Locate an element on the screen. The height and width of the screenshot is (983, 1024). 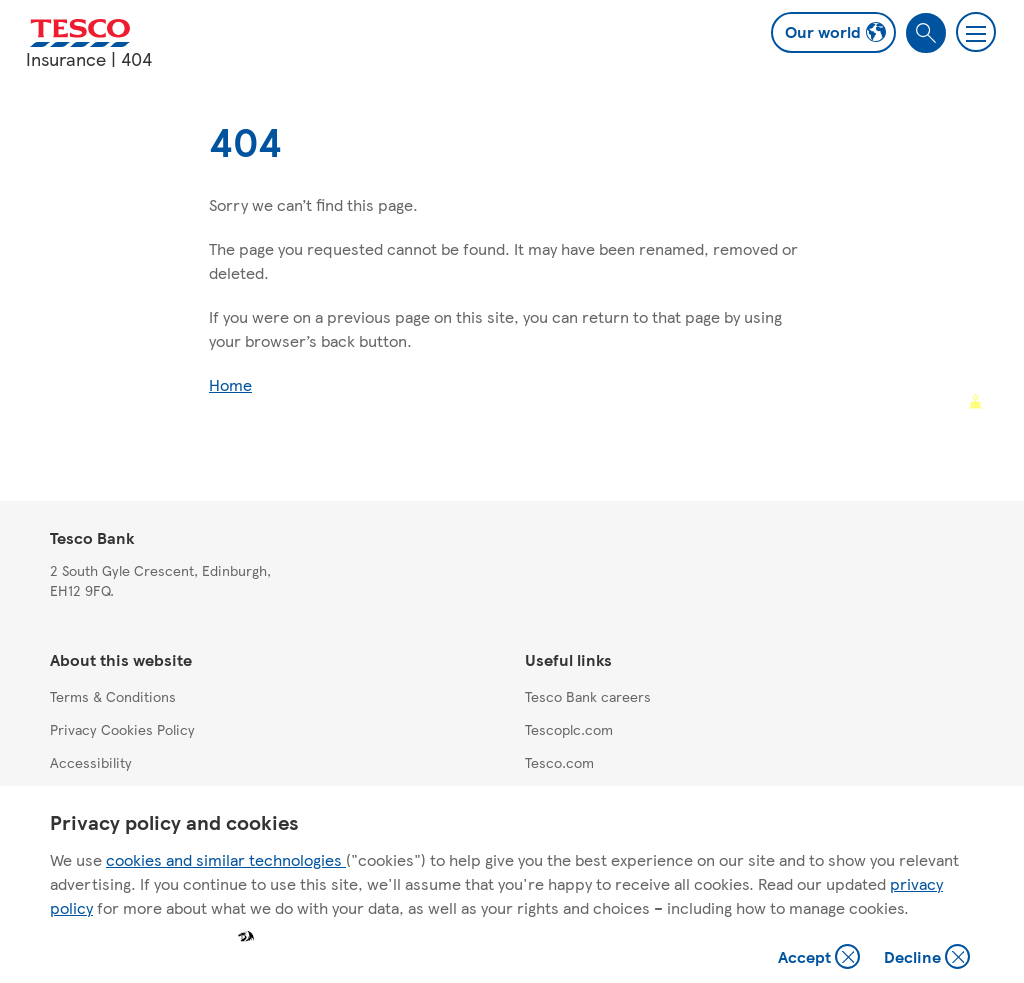
access candle or ambient lighting mode is located at coordinates (975, 401).